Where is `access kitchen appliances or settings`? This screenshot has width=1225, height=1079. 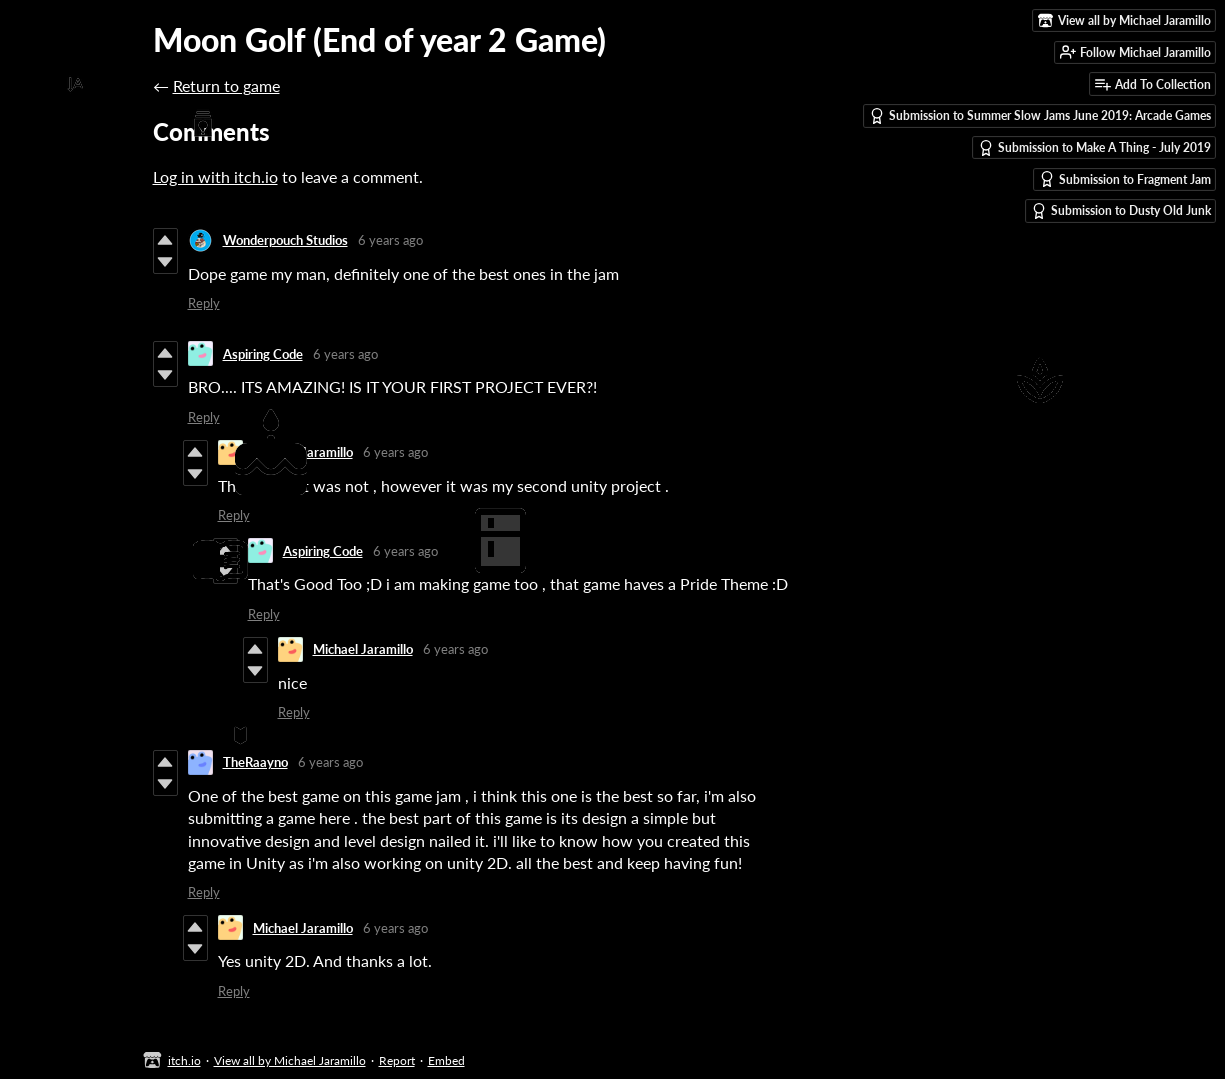
access kitchen appliances or settings is located at coordinates (500, 540).